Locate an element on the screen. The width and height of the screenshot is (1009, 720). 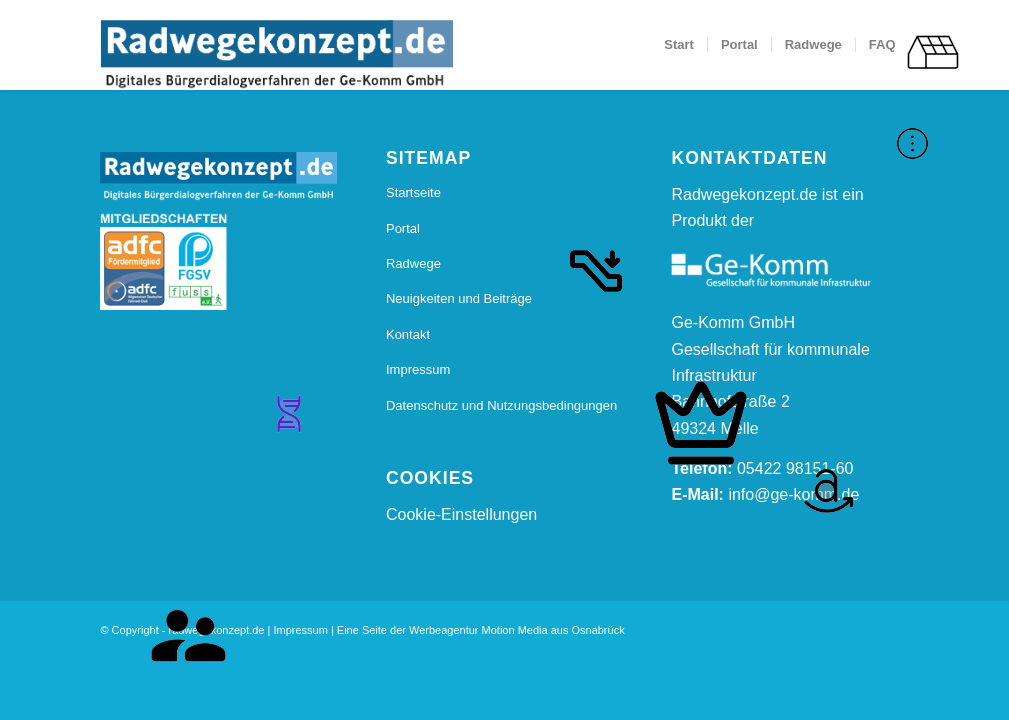
view team members or supervised accounts is located at coordinates (188, 635).